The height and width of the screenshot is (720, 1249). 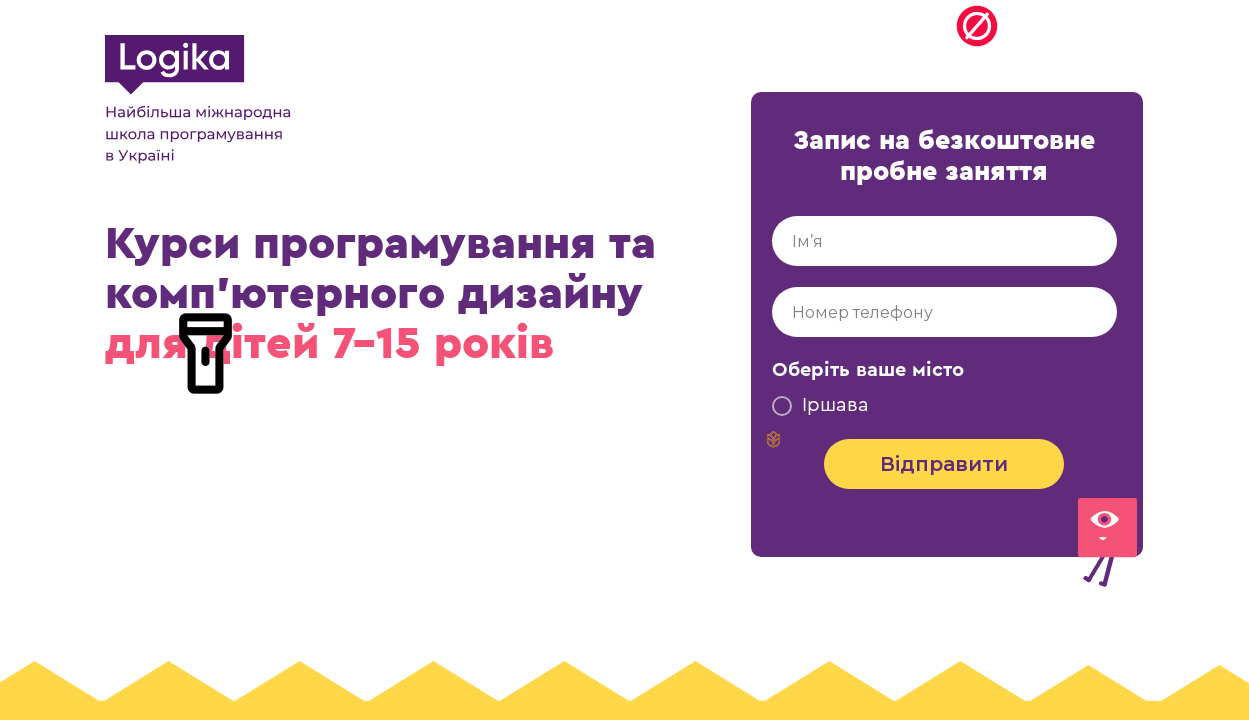 I want to click on indicates empty or null state, so click(x=977, y=26).